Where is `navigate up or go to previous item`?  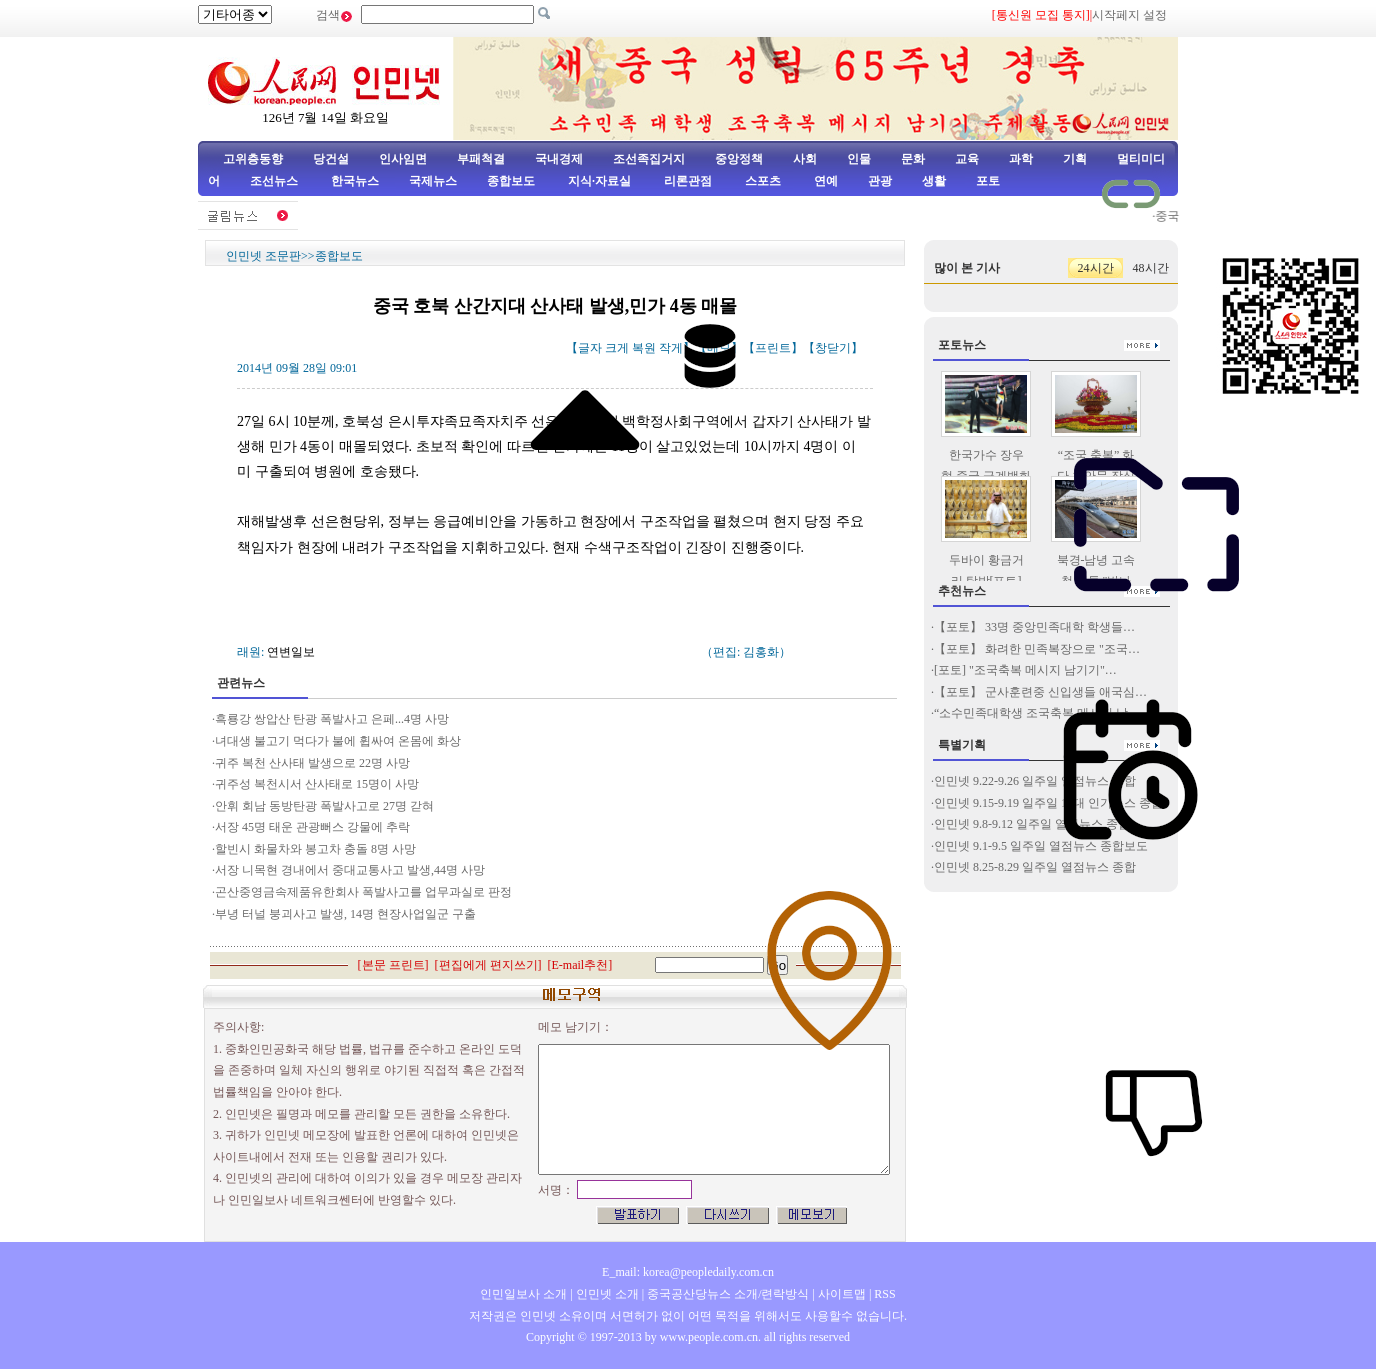 navigate up or go to previous item is located at coordinates (585, 450).